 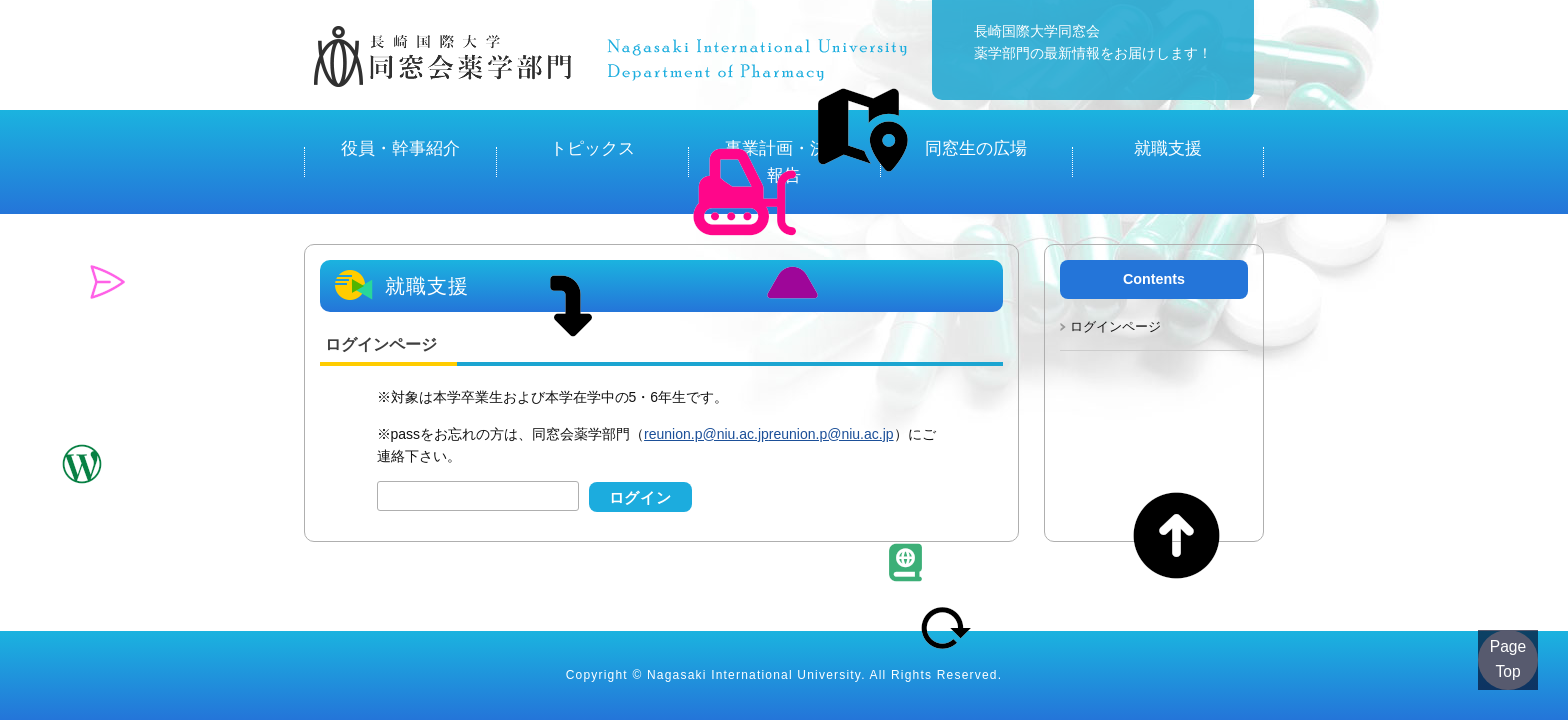 What do you see at coordinates (82, 464) in the screenshot?
I see `wordpress logo` at bounding box center [82, 464].